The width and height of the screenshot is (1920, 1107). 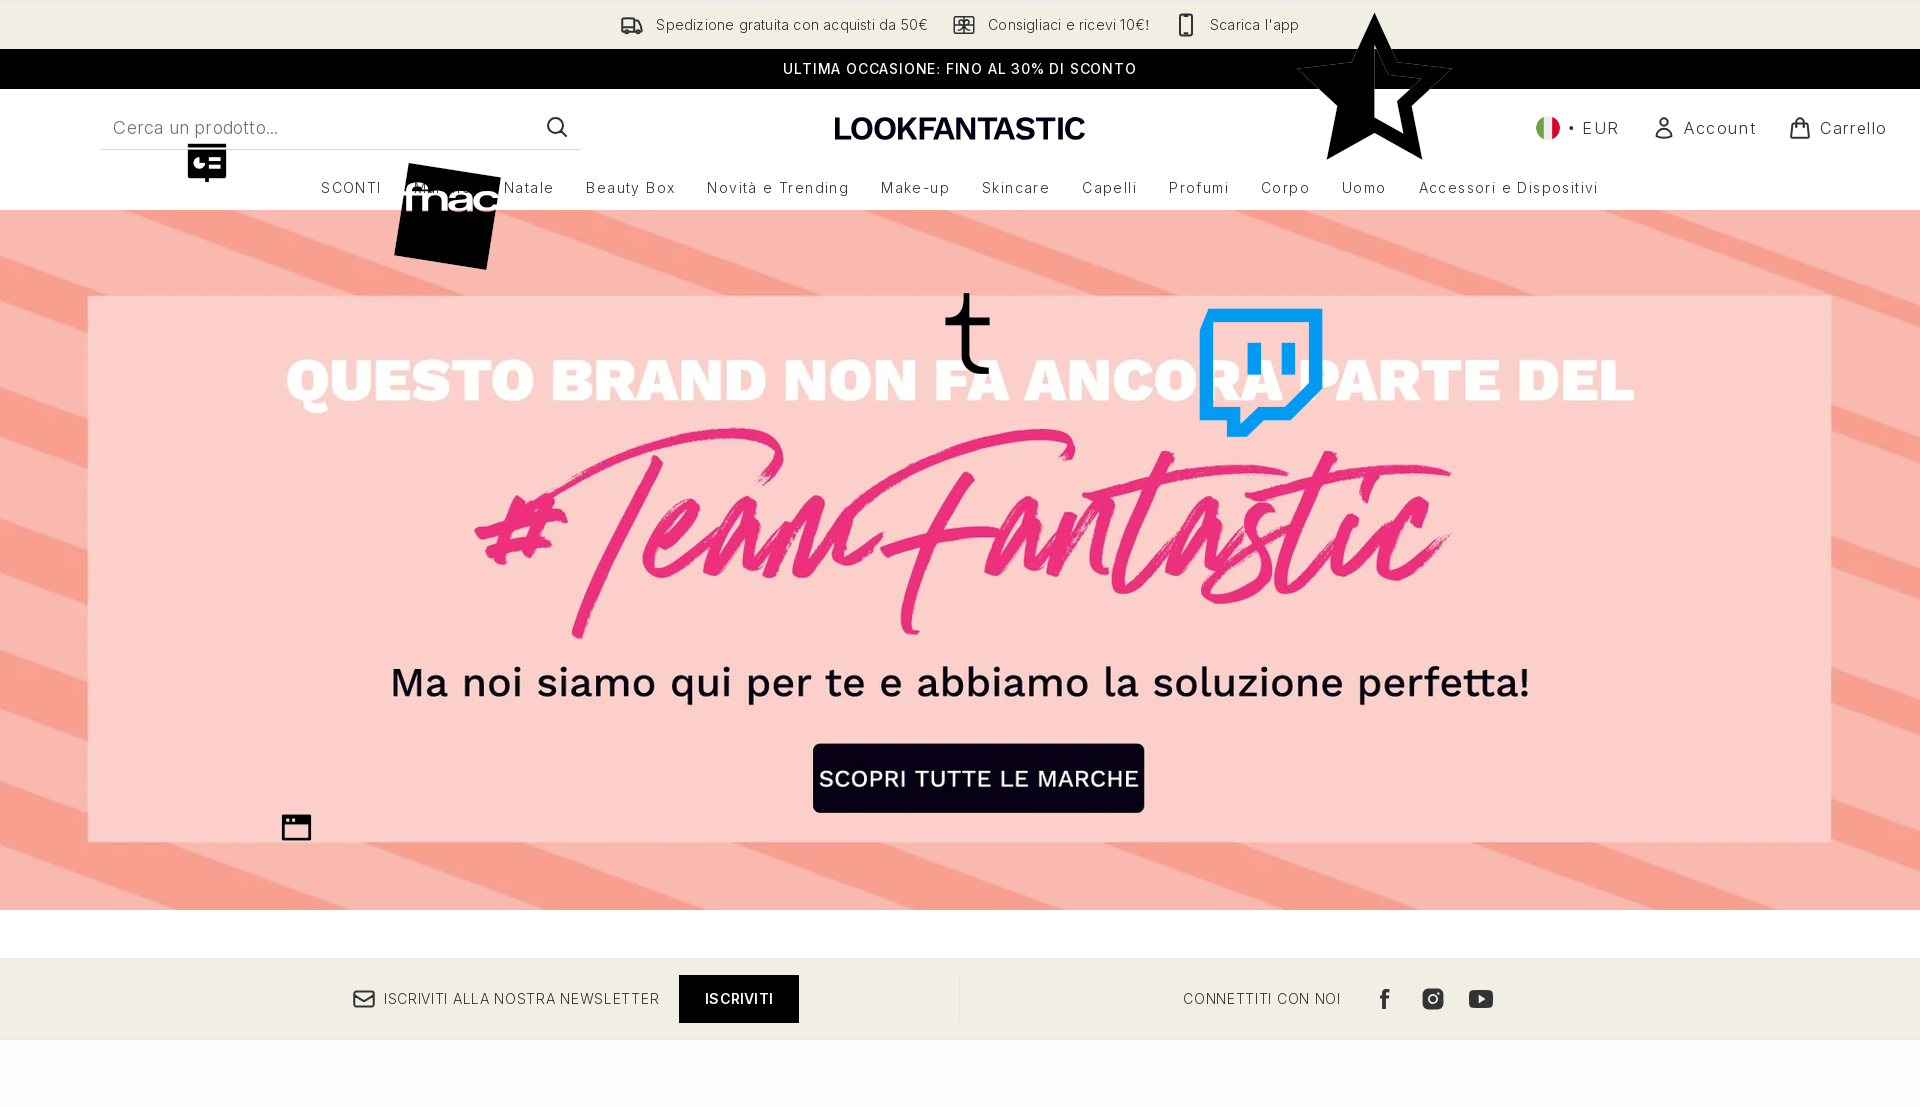 I want to click on start a presentation slideshow, so click(x=207, y=161).